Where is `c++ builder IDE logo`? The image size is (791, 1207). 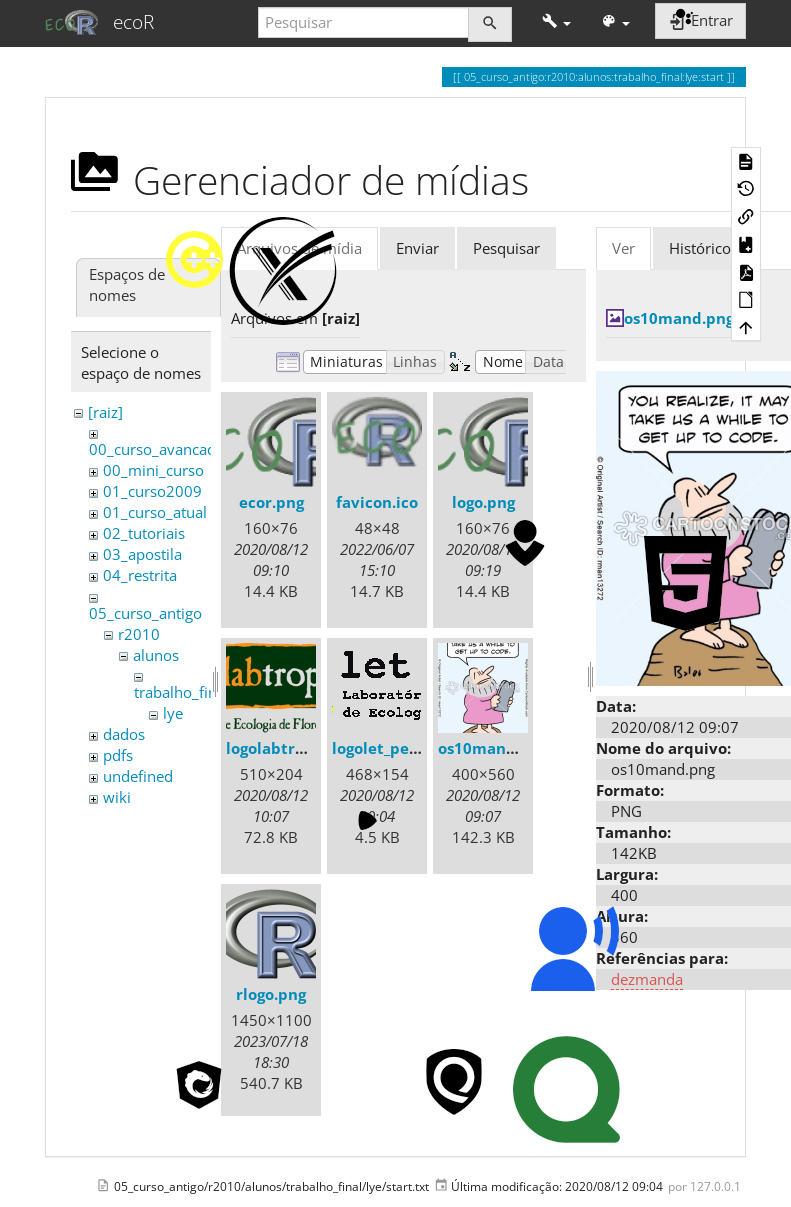
c++ builder IDE logo is located at coordinates (194, 259).